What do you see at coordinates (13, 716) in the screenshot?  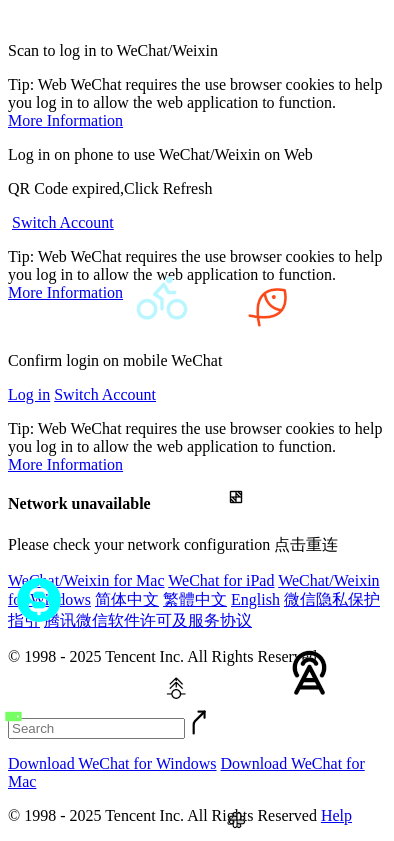 I see `access storage or disk management` at bounding box center [13, 716].